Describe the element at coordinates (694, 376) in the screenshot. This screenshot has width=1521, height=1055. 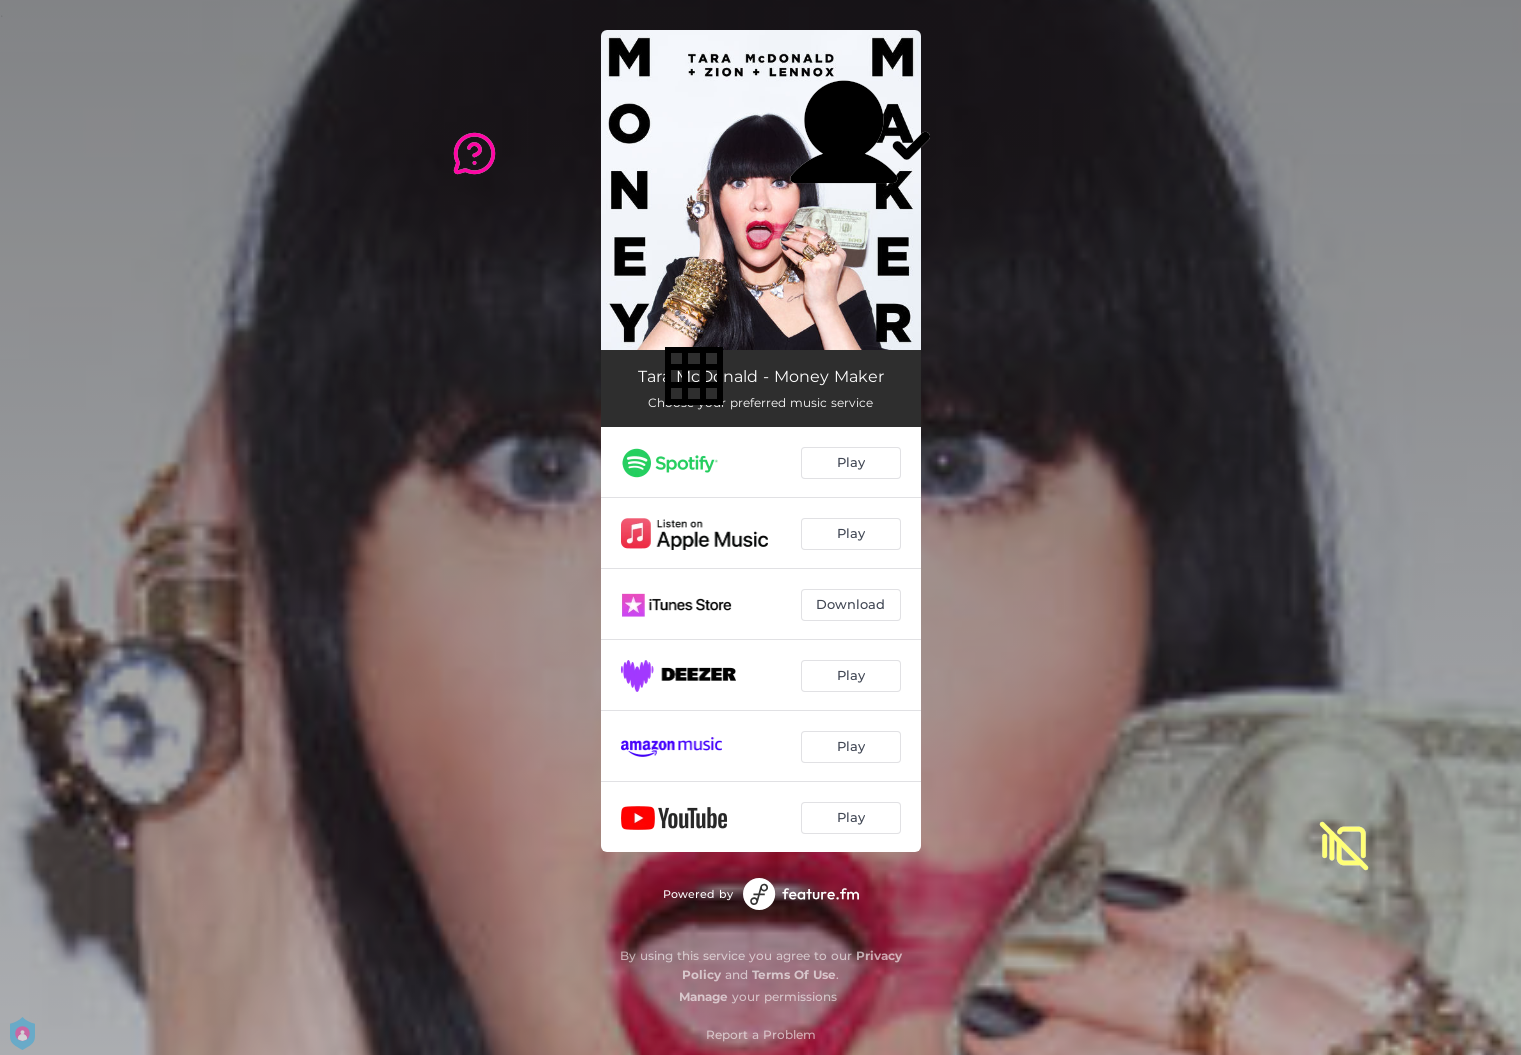
I see `toggle grid view on` at that location.